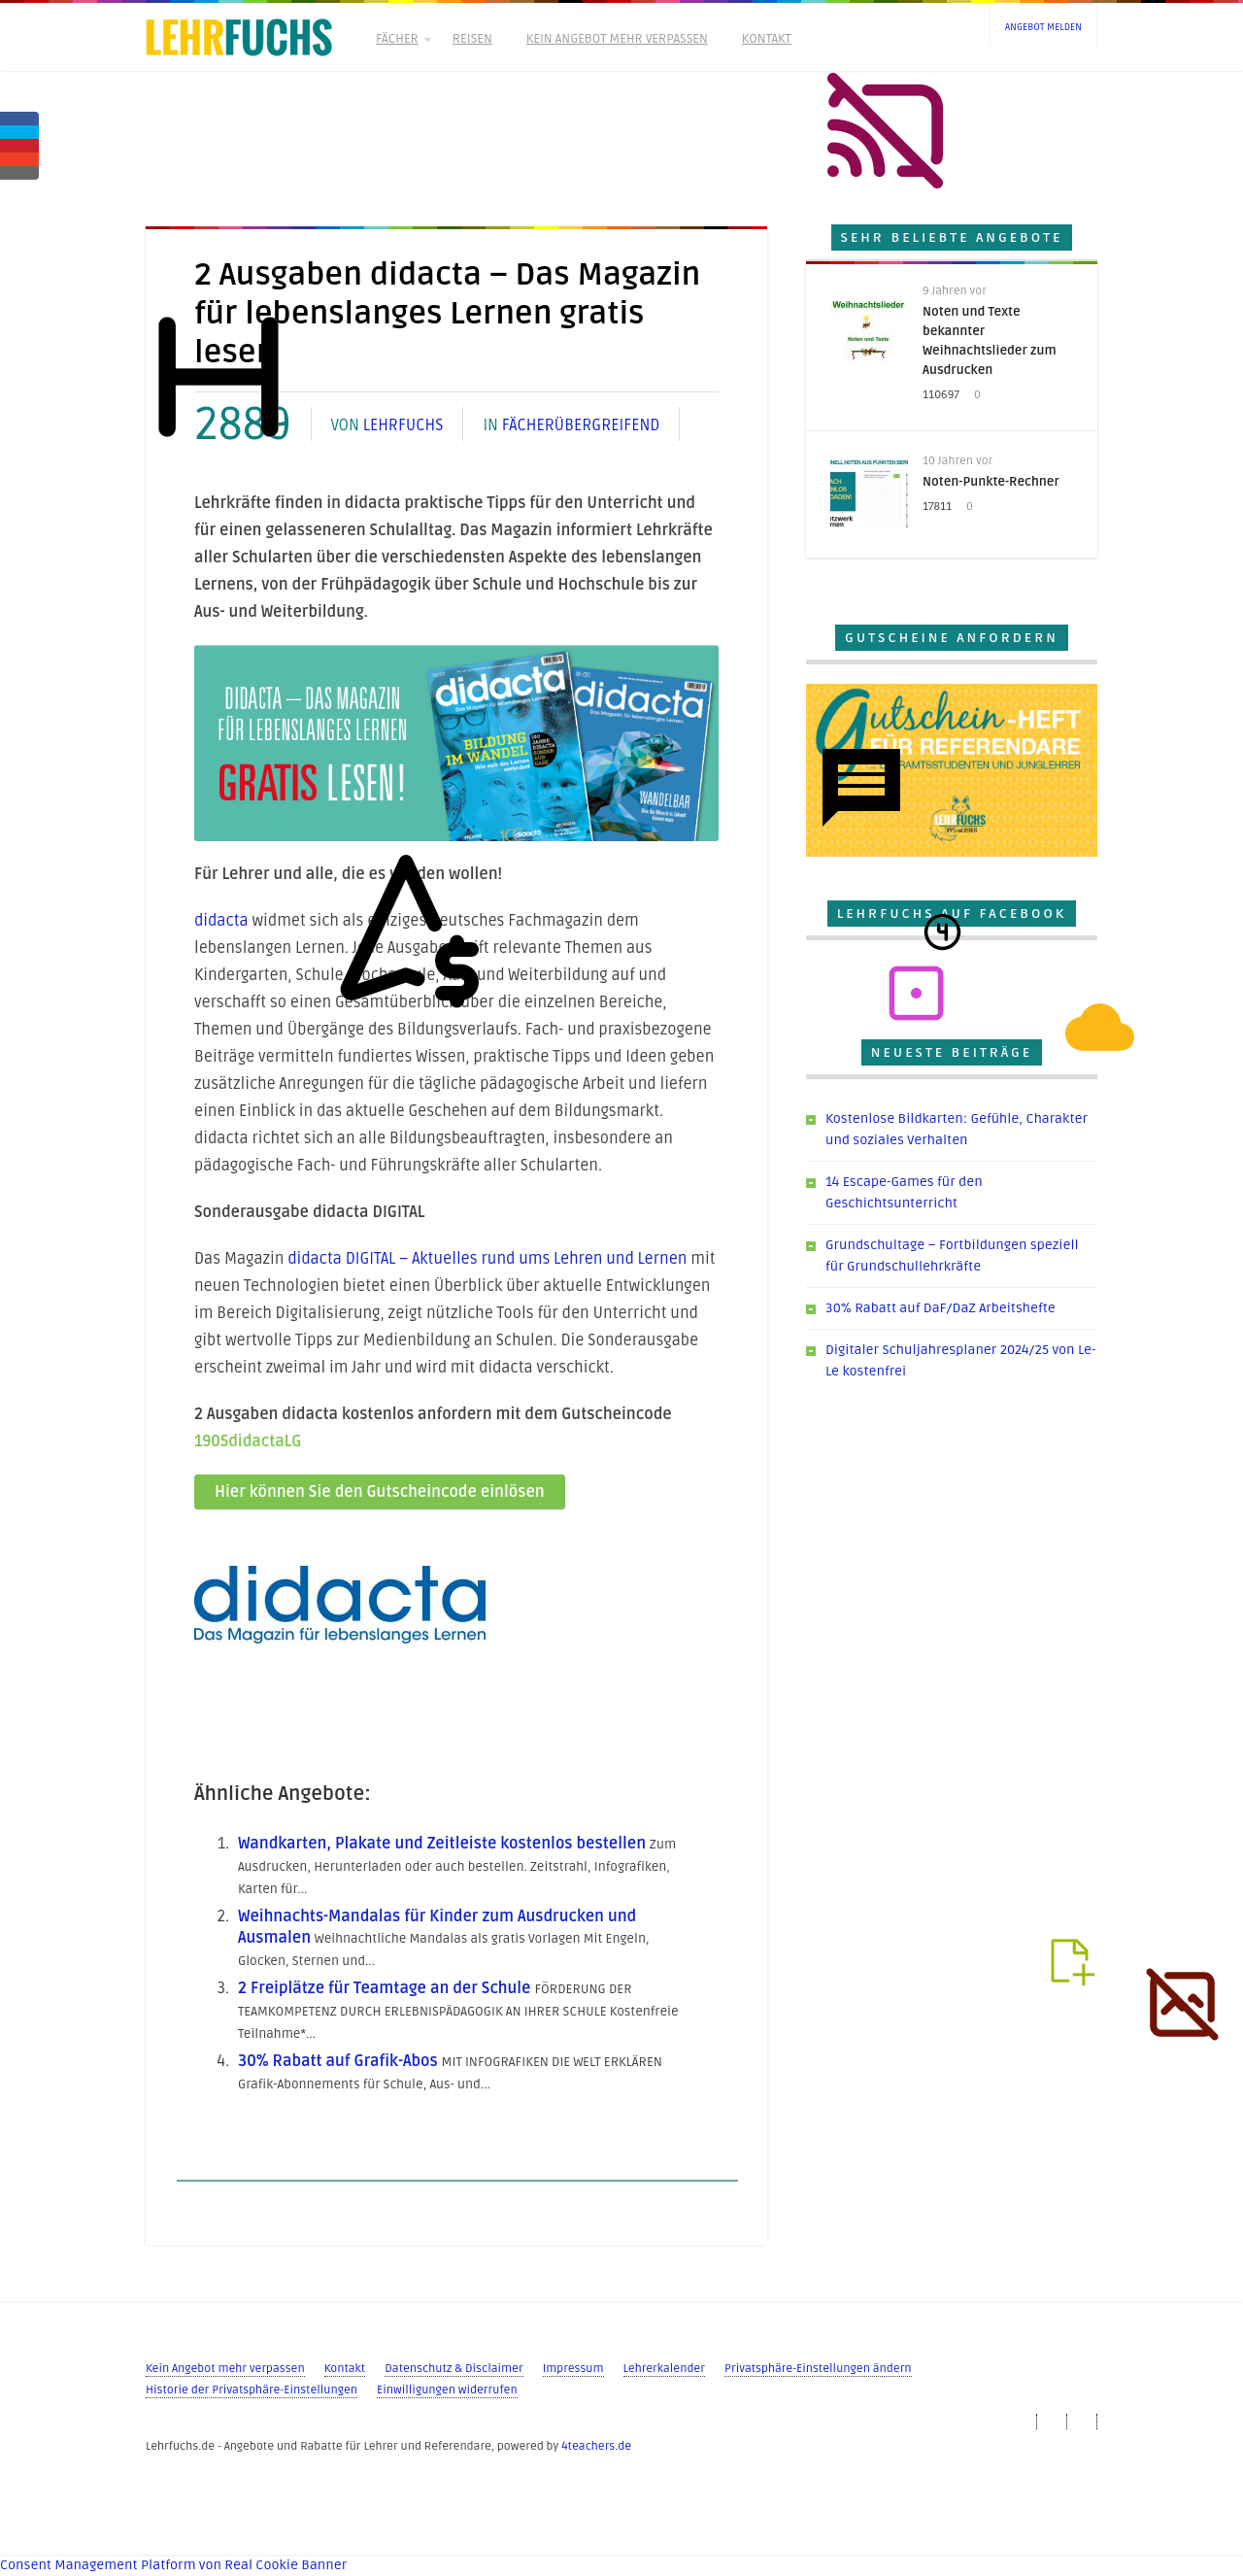 This screenshot has height=2576, width=1243. What do you see at coordinates (942, 932) in the screenshot?
I see `step 4 in a multi-step process` at bounding box center [942, 932].